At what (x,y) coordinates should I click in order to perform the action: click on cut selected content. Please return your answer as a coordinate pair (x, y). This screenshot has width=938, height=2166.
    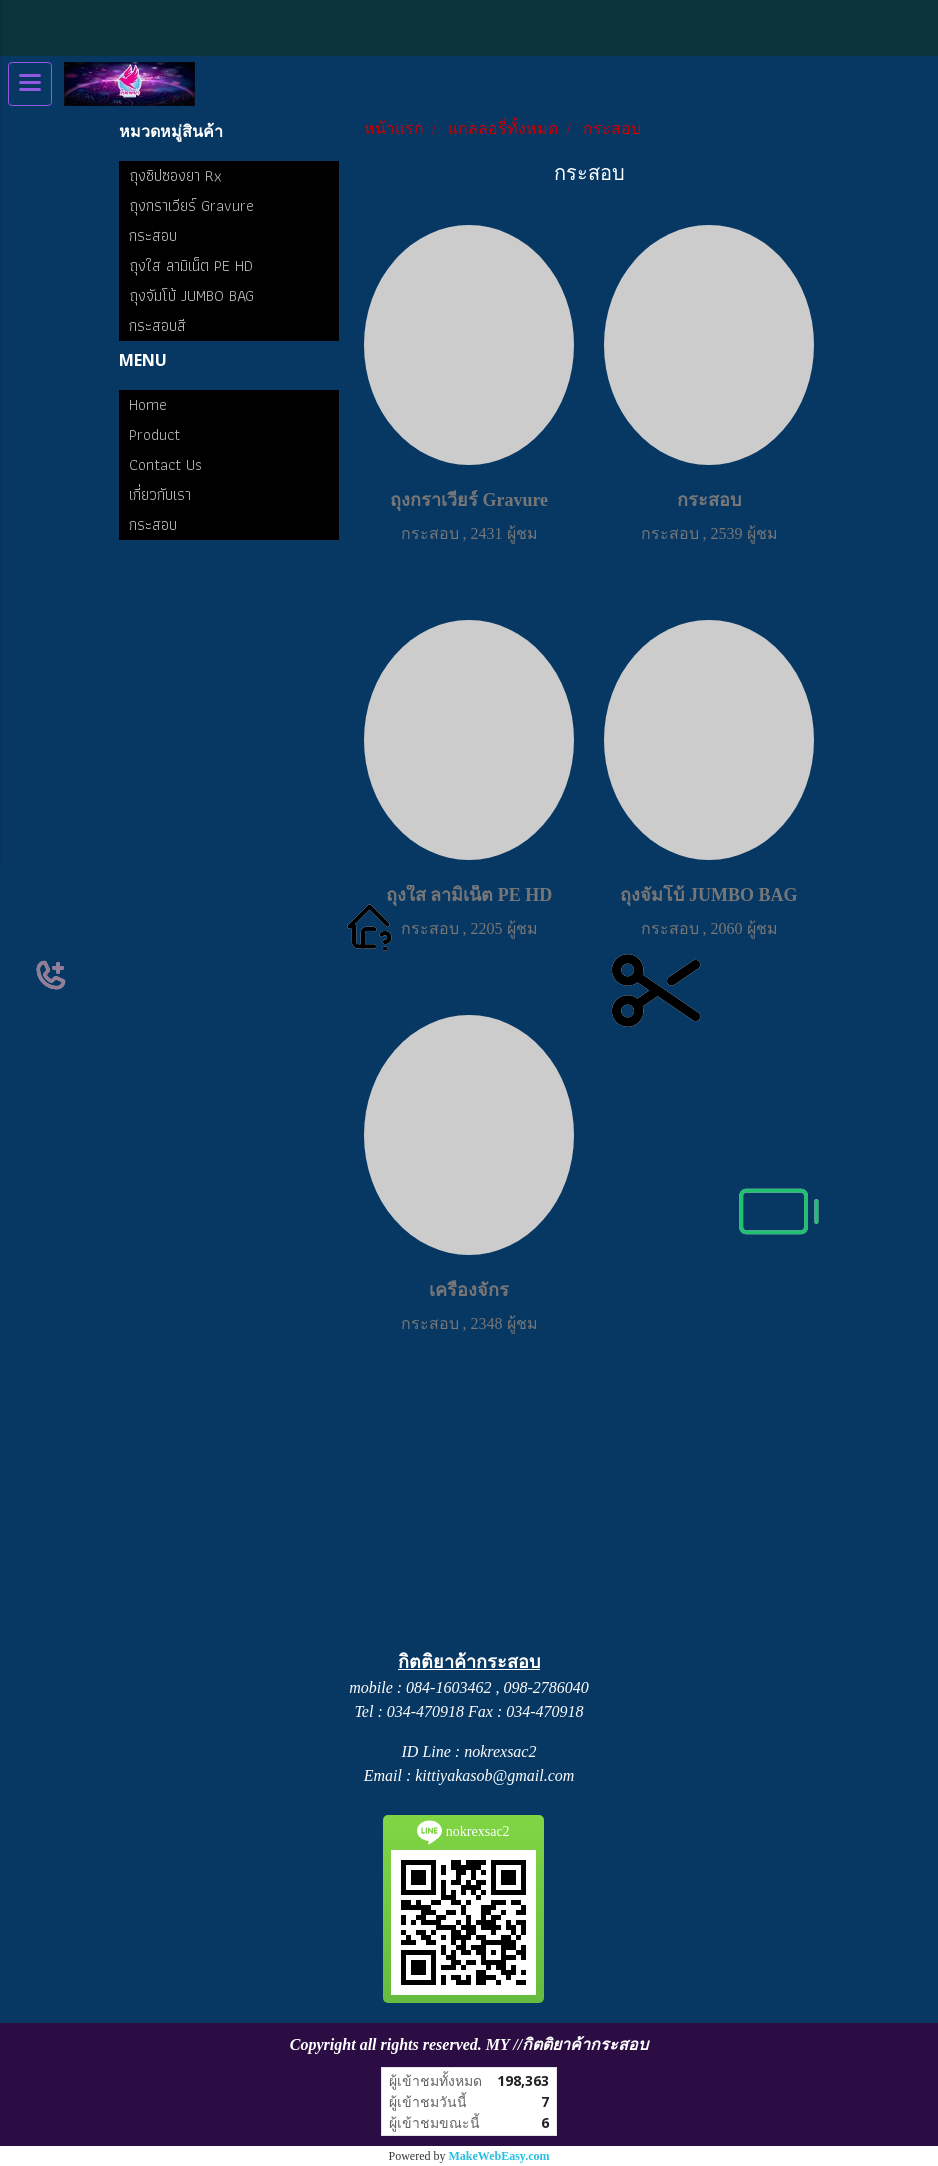
    Looking at the image, I should click on (654, 990).